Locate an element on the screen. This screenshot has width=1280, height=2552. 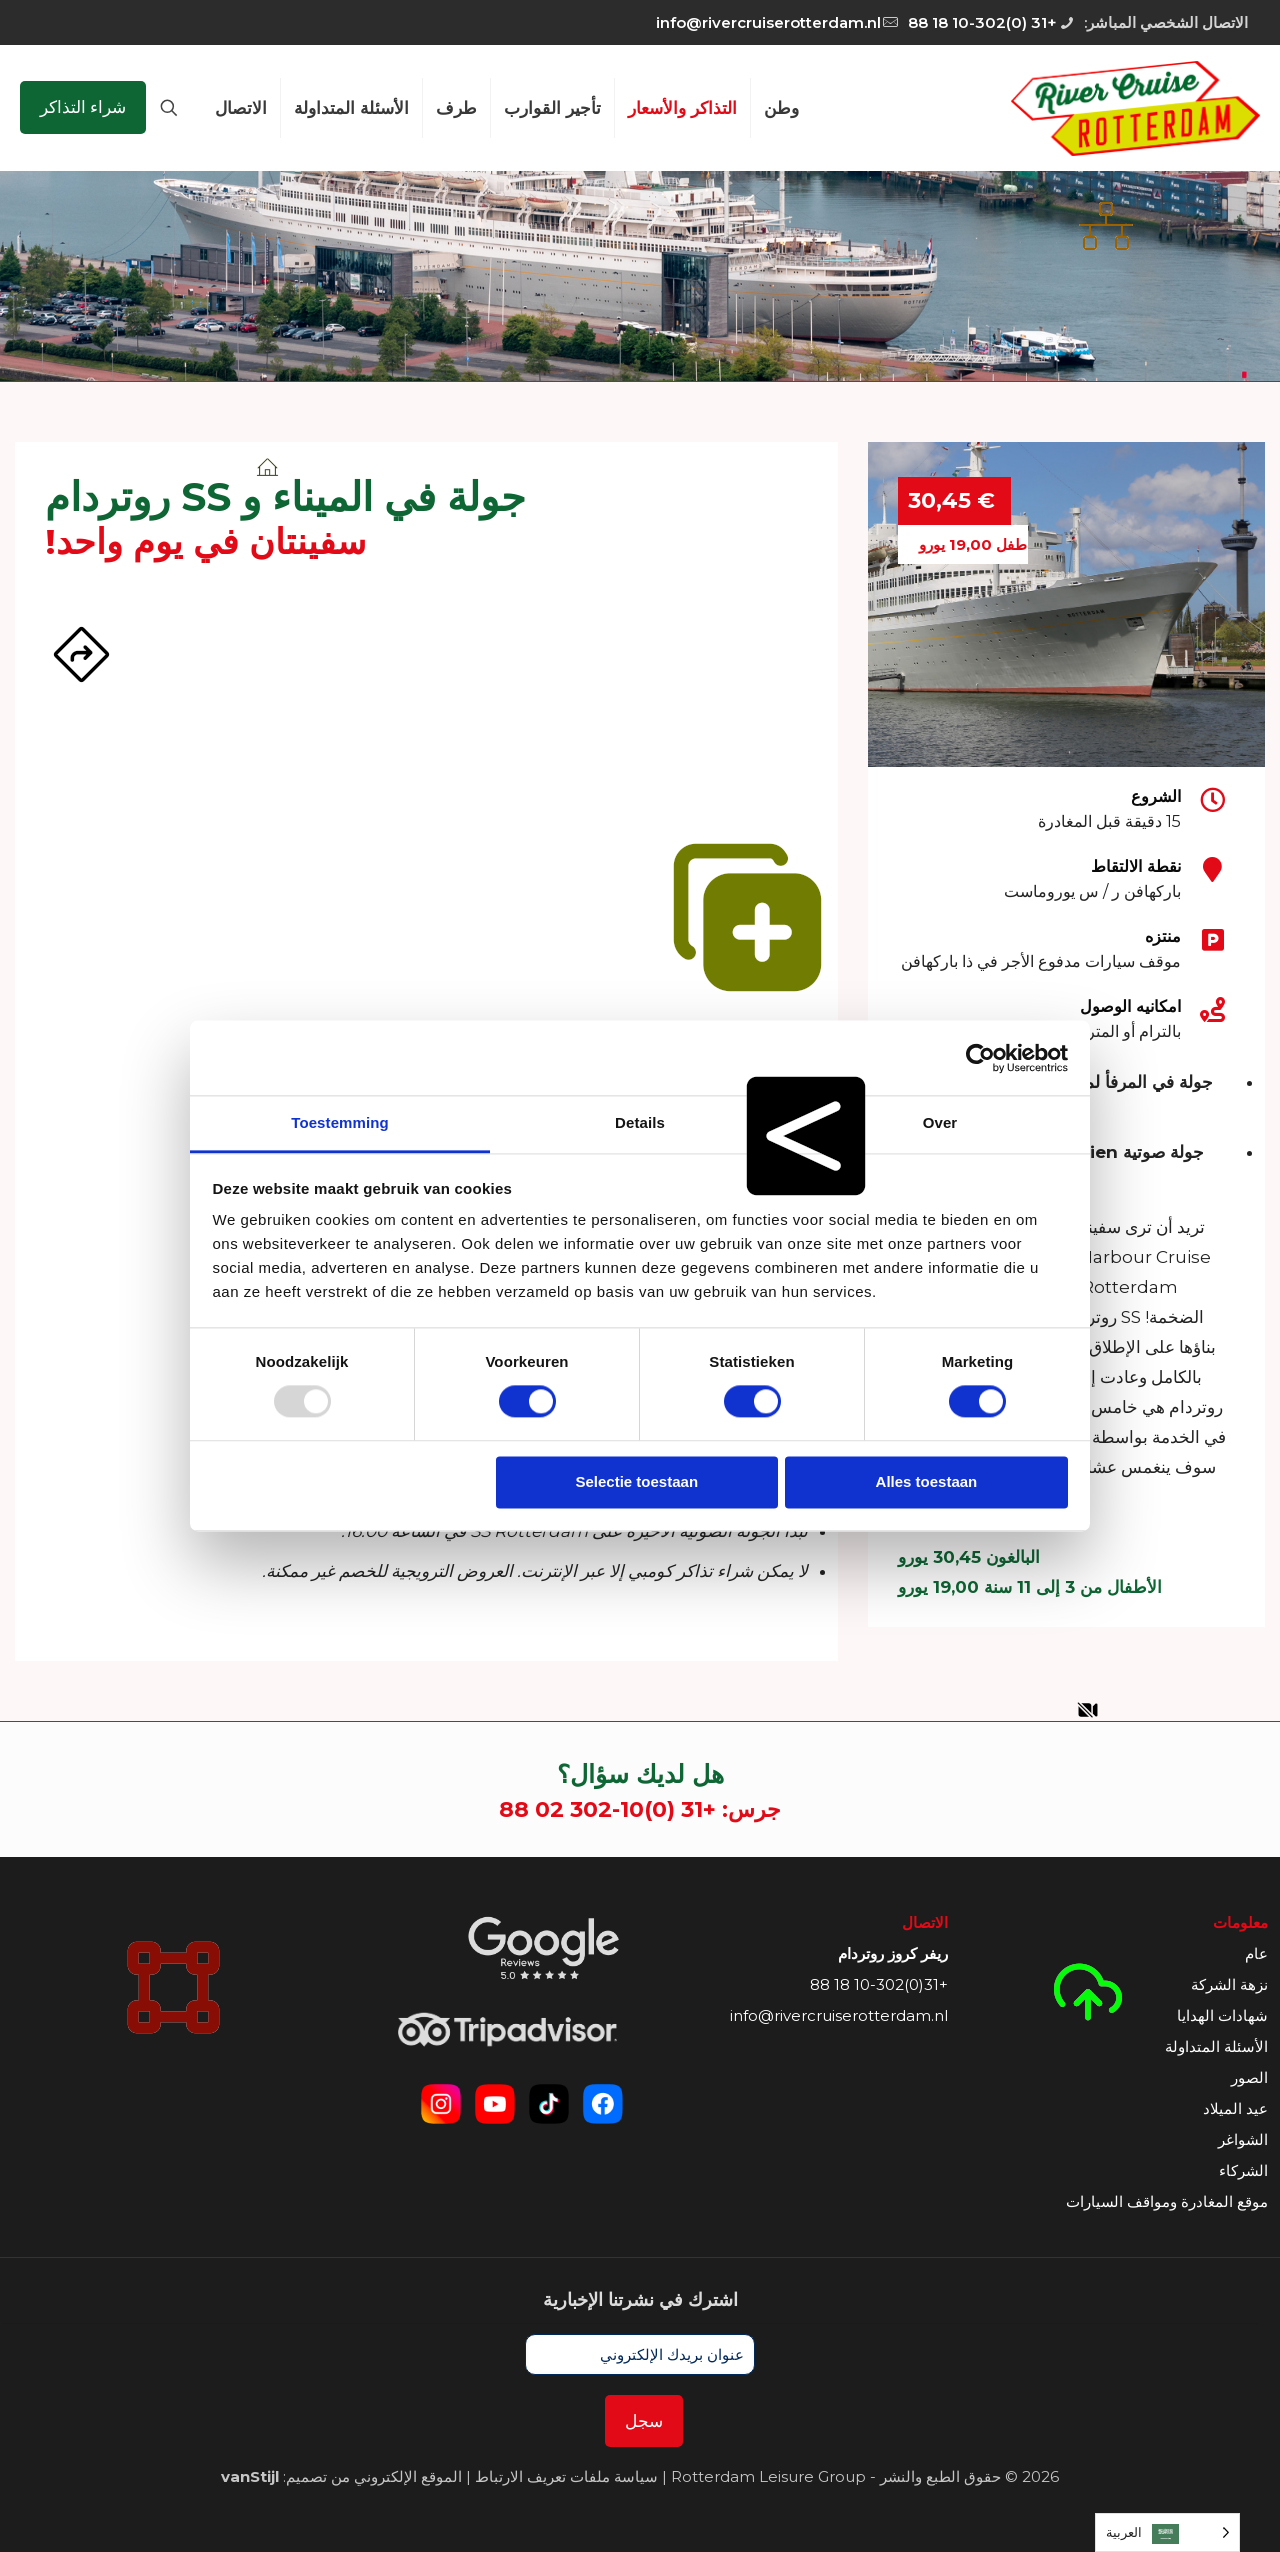
navigate to home screen is located at coordinates (267, 467).